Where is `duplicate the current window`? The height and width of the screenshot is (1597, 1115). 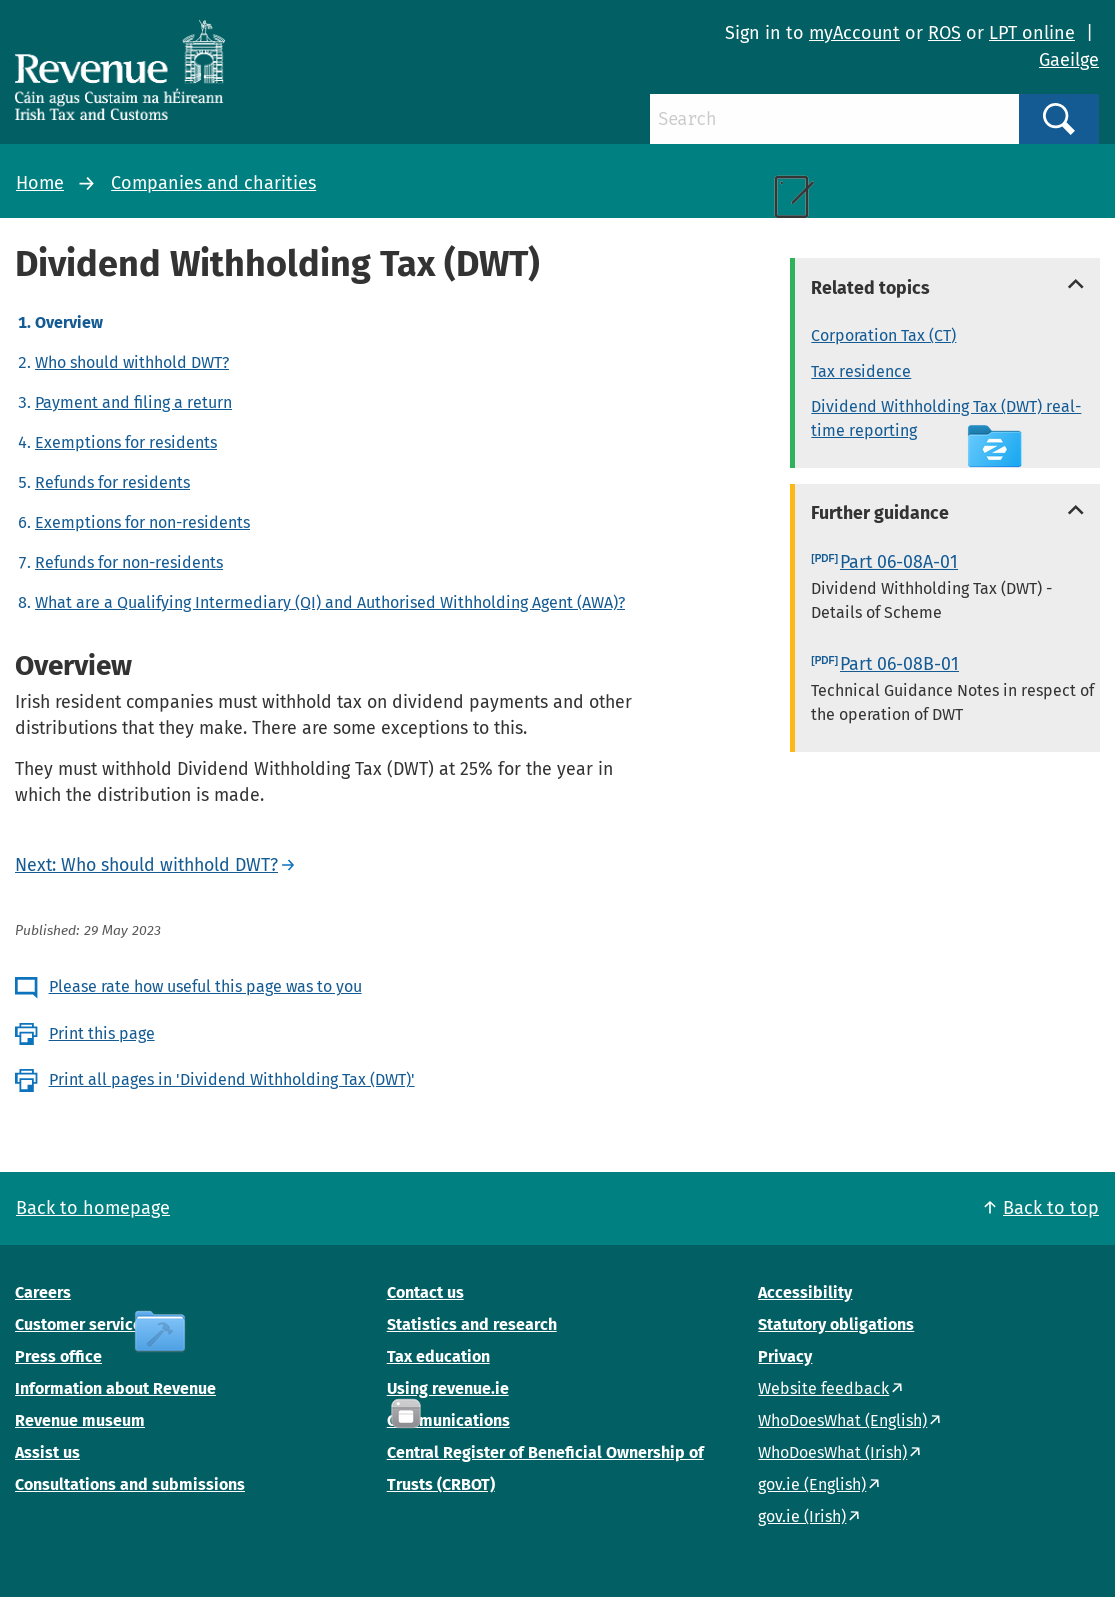
duplicate the current window is located at coordinates (406, 1414).